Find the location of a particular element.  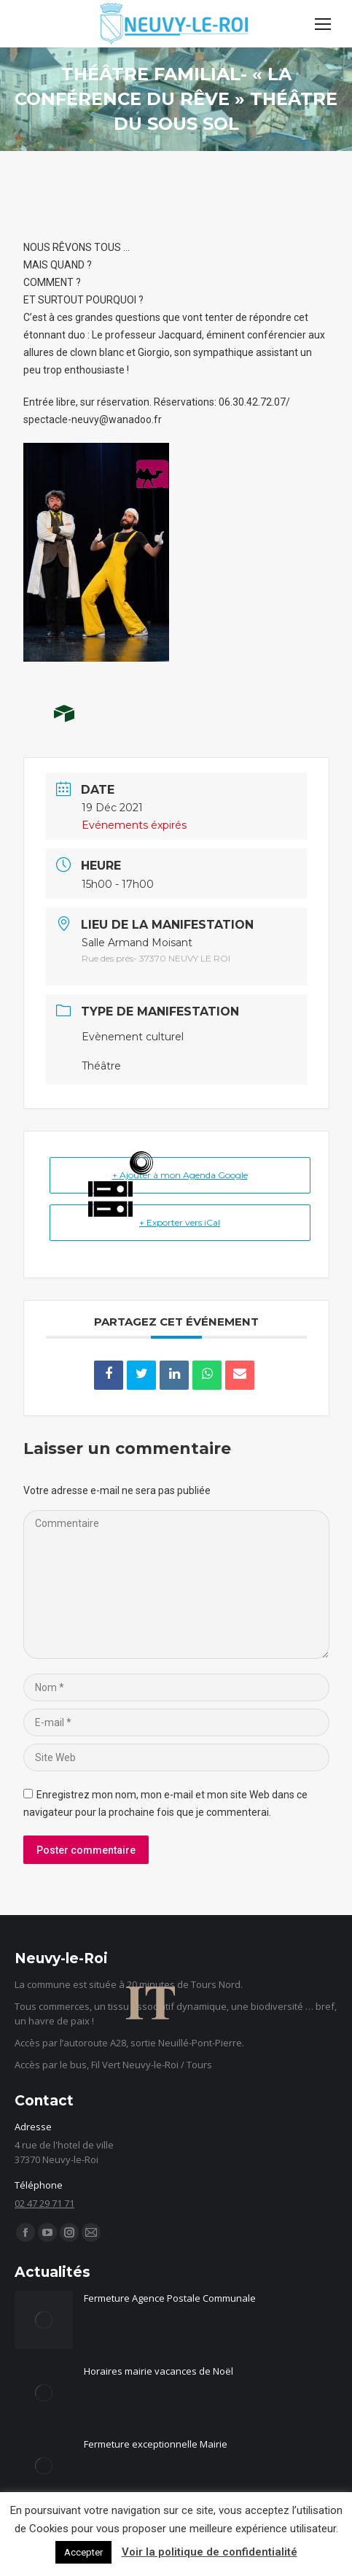

open Airtable app is located at coordinates (64, 713).